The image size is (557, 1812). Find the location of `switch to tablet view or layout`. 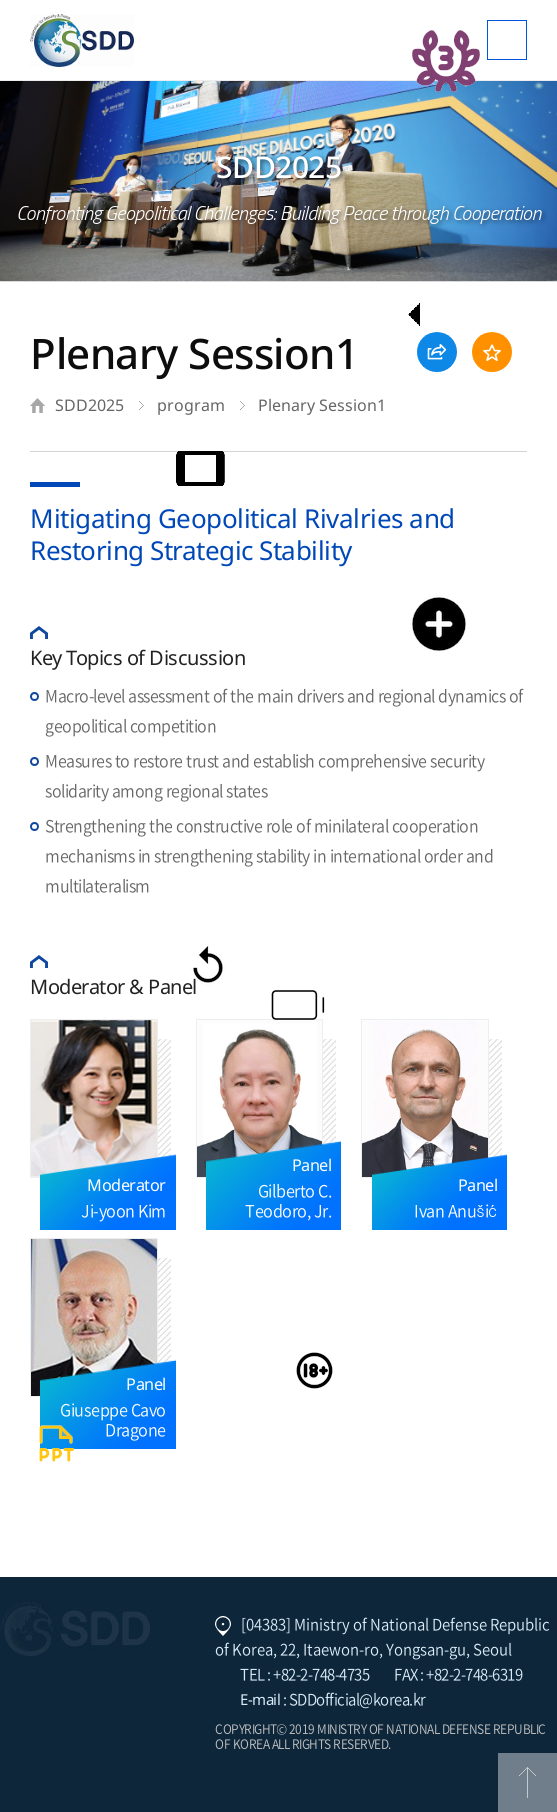

switch to tablet view or layout is located at coordinates (200, 468).